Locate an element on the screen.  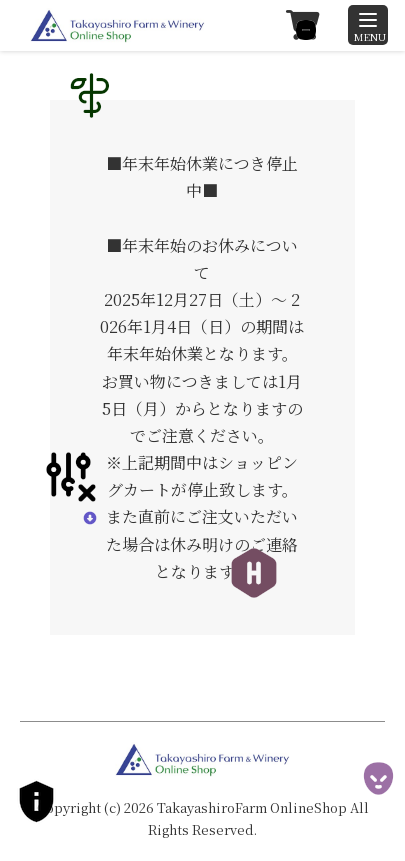
clear all filter settings is located at coordinates (68, 474).